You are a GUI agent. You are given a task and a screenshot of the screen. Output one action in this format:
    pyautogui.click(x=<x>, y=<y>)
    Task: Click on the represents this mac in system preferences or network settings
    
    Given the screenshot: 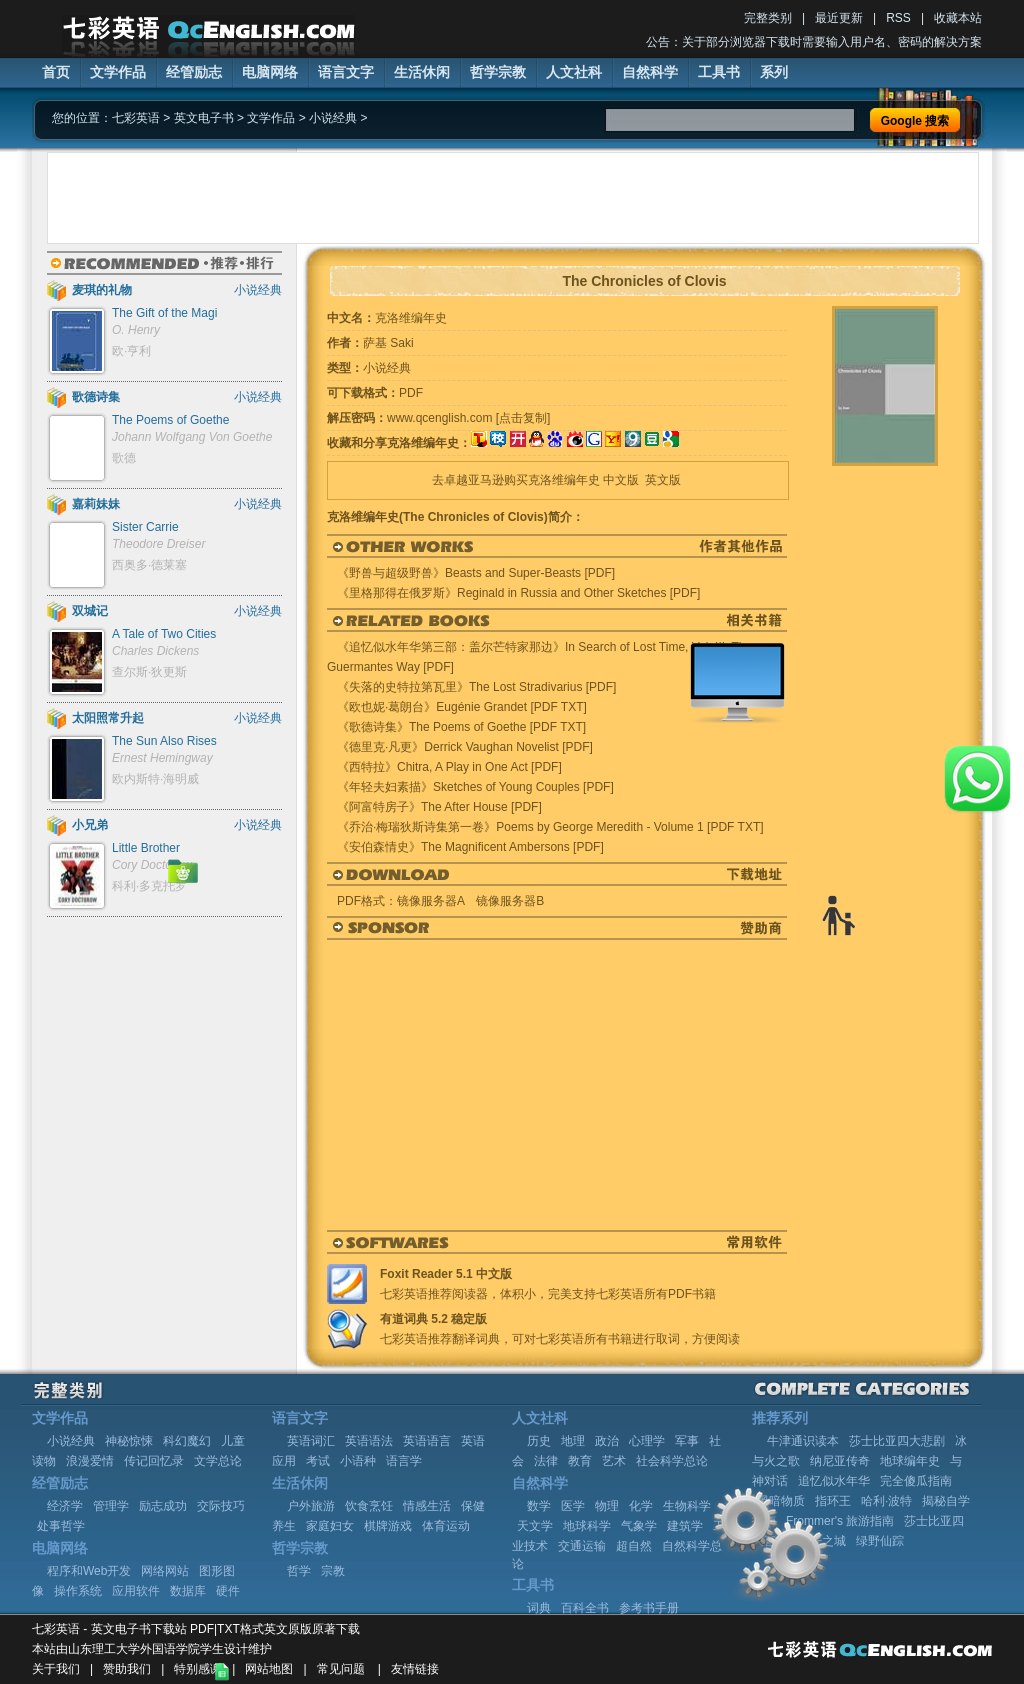 What is the action you would take?
    pyautogui.click(x=737, y=677)
    